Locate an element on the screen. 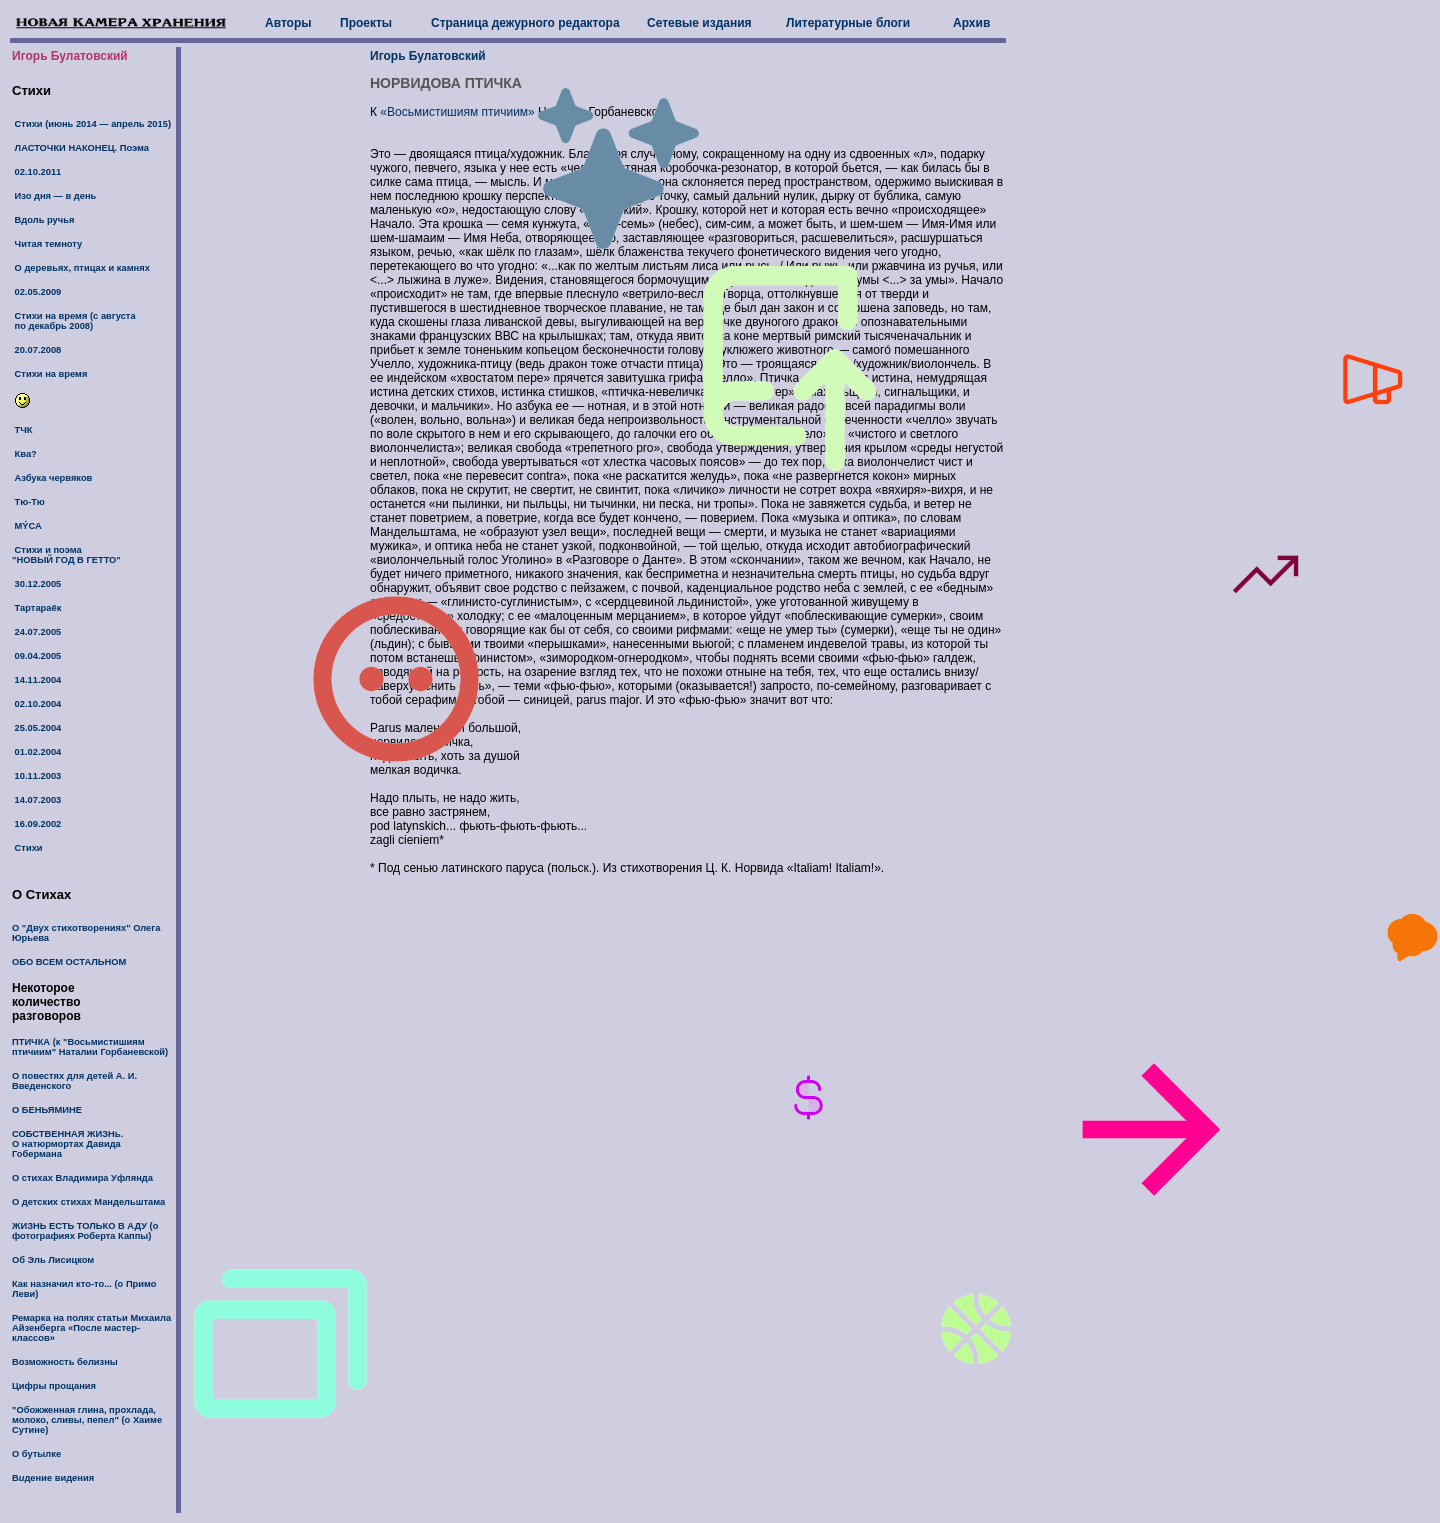 The width and height of the screenshot is (1440, 1523). view pricing or payment options is located at coordinates (808, 1097).